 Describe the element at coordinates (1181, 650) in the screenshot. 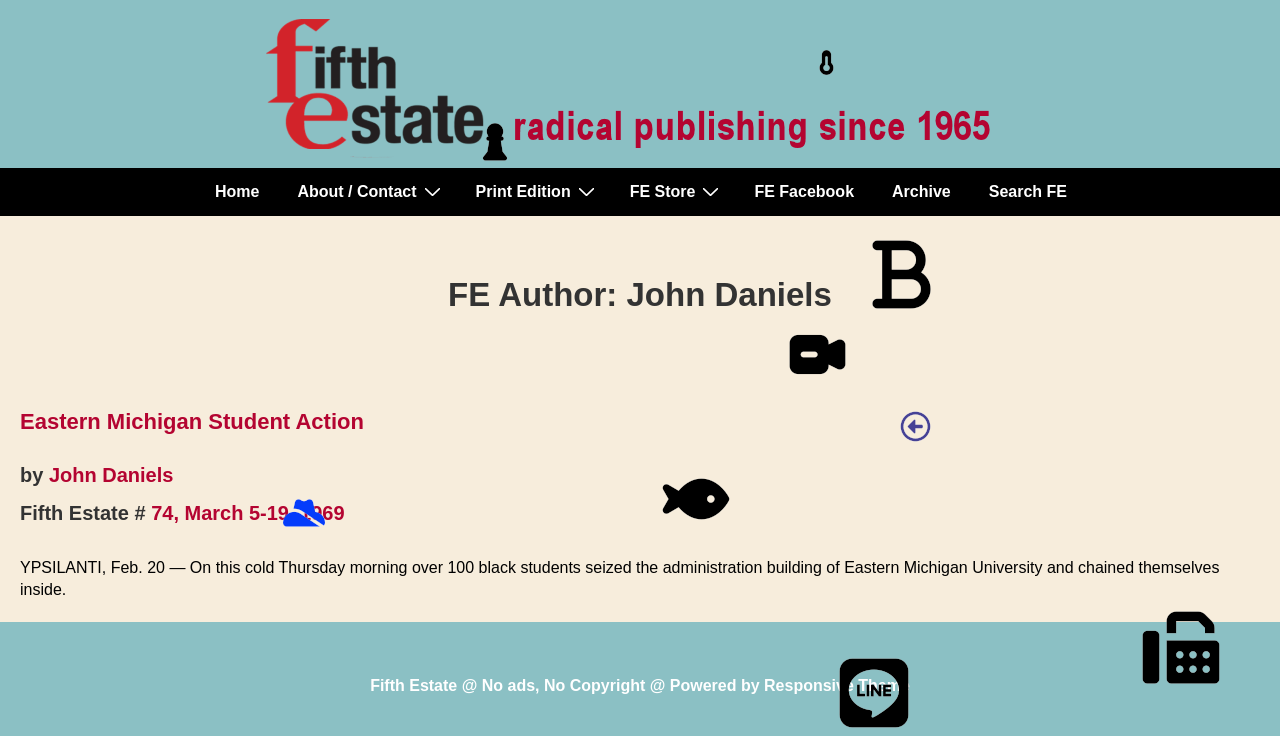

I see `send or receive a fax` at that location.